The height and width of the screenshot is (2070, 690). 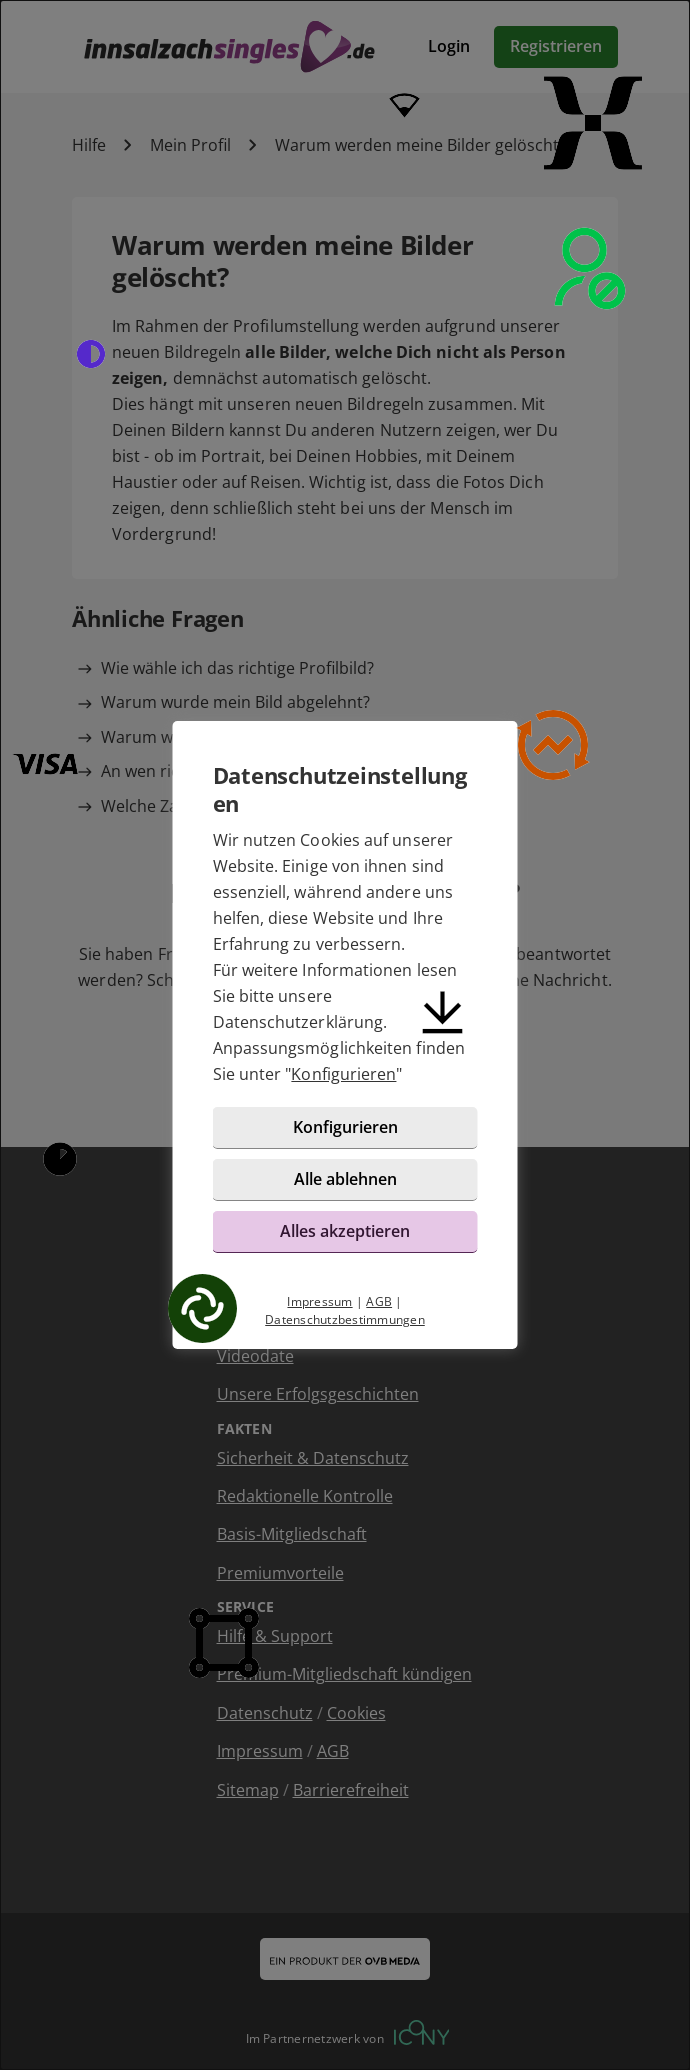 I want to click on open Element messaging app, so click(x=202, y=1308).